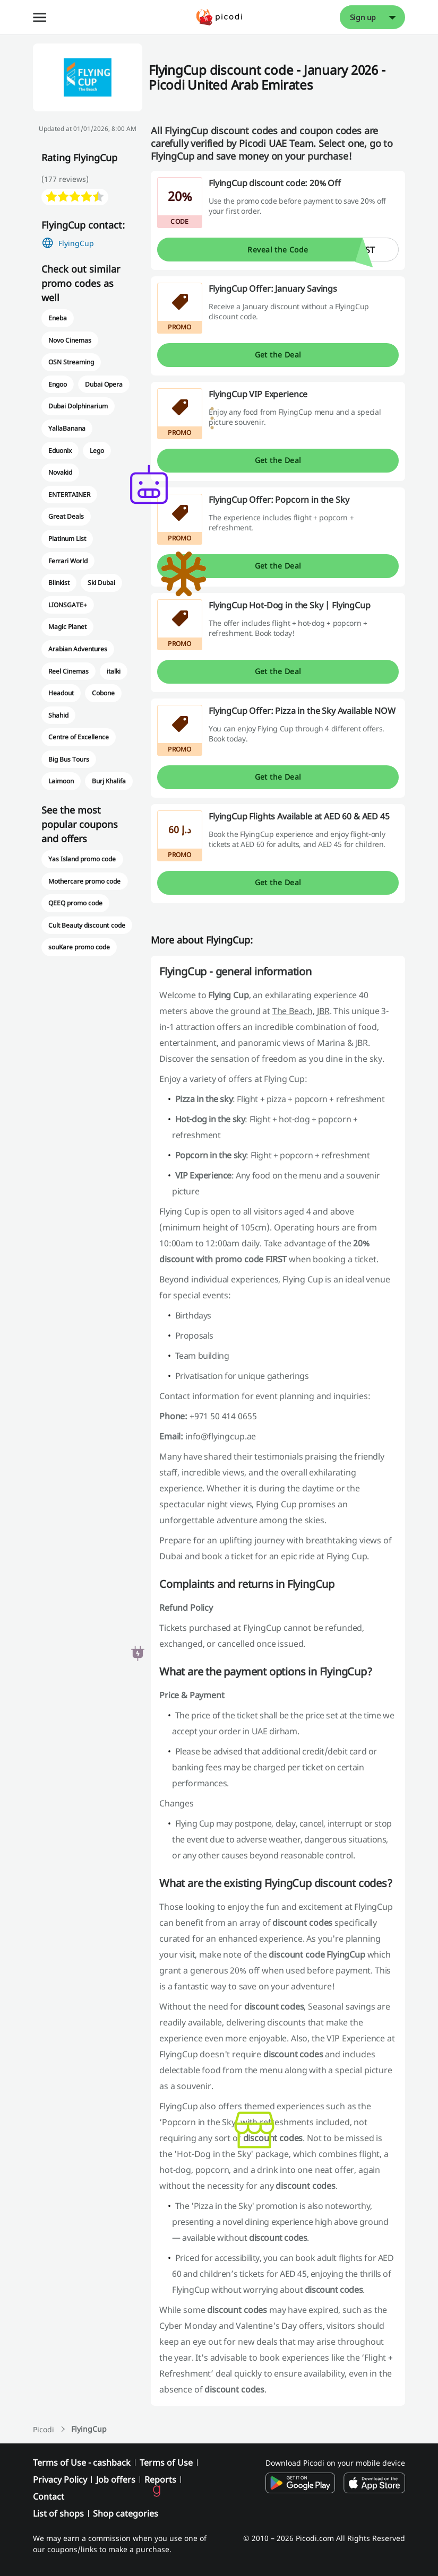  I want to click on browse the online store or marketplace, so click(254, 2130).